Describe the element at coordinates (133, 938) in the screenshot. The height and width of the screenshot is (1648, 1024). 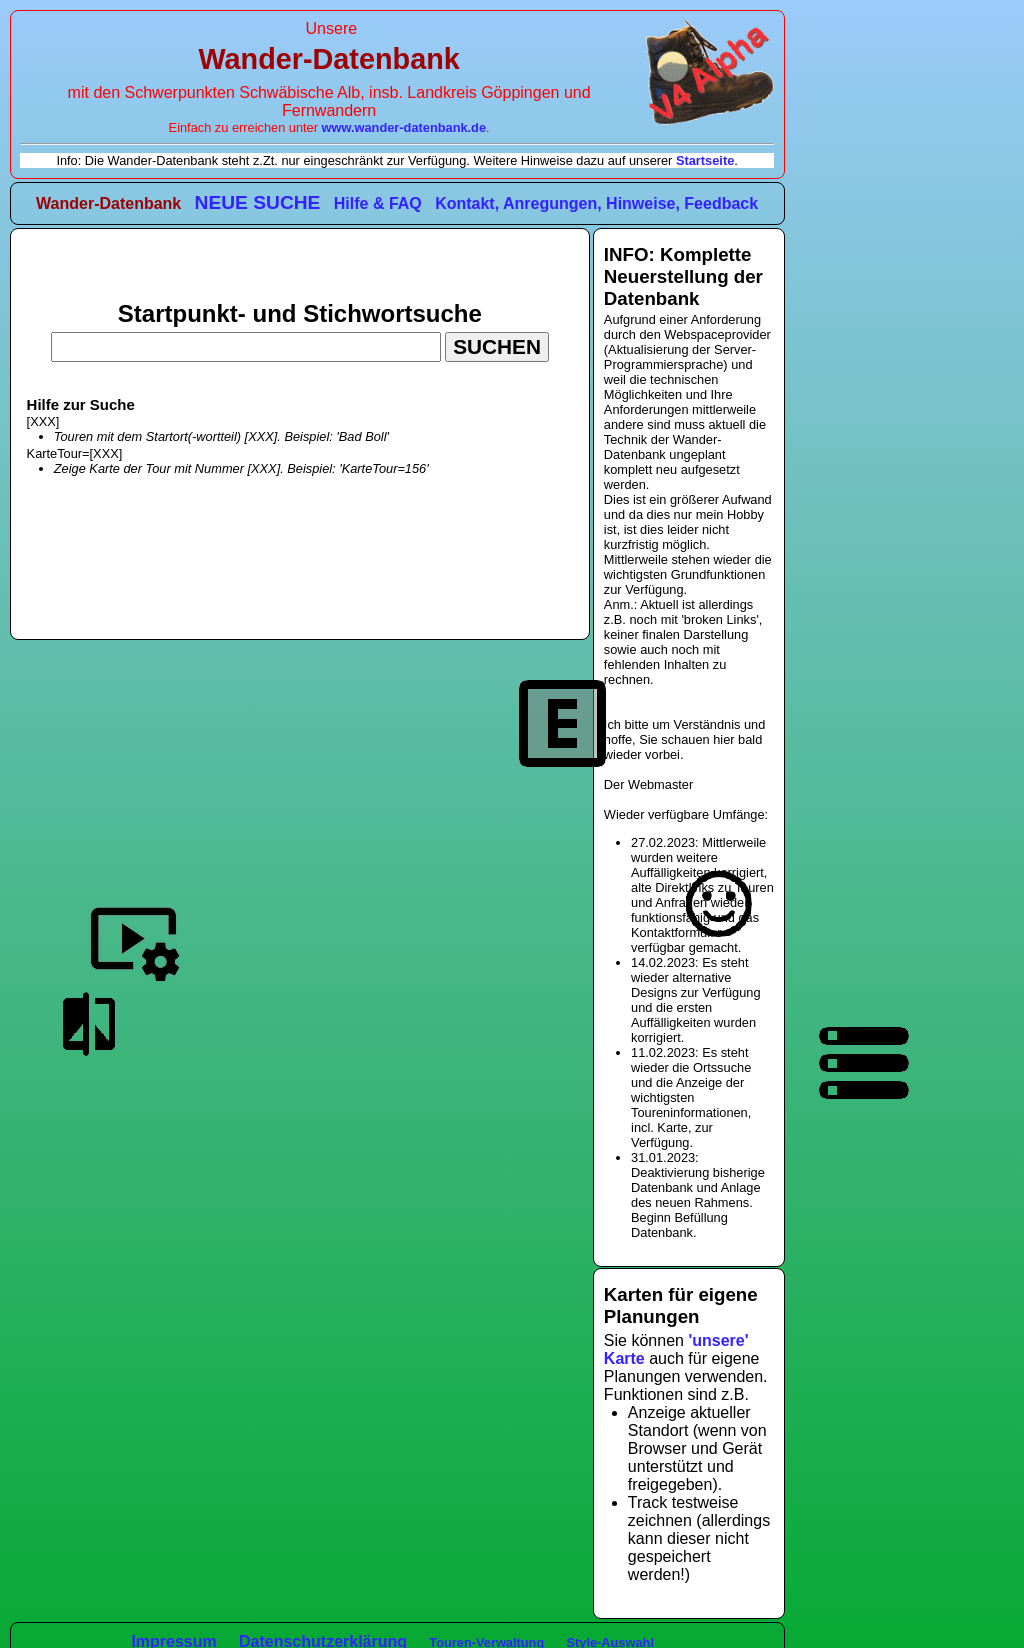
I see `access video playback settings` at that location.